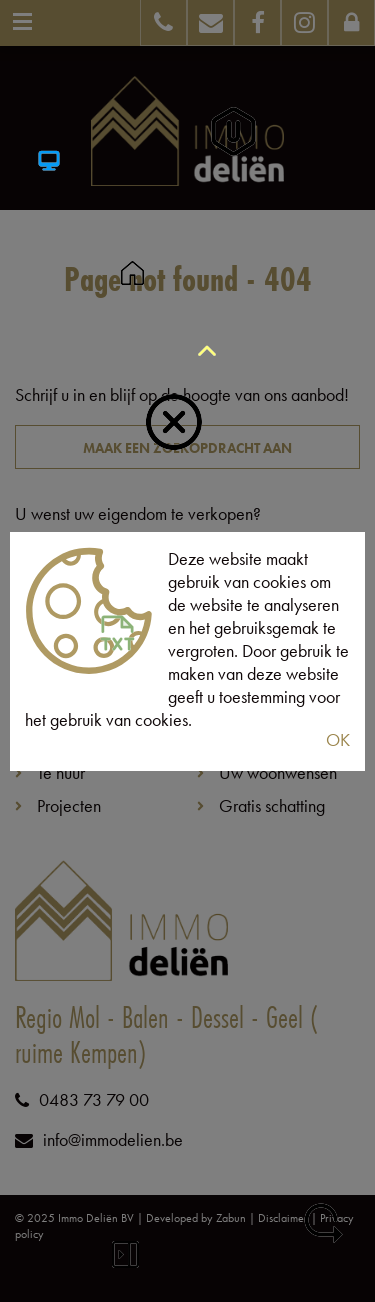 The height and width of the screenshot is (1302, 375). Describe the element at coordinates (49, 160) in the screenshot. I see `switch to desktop view` at that location.